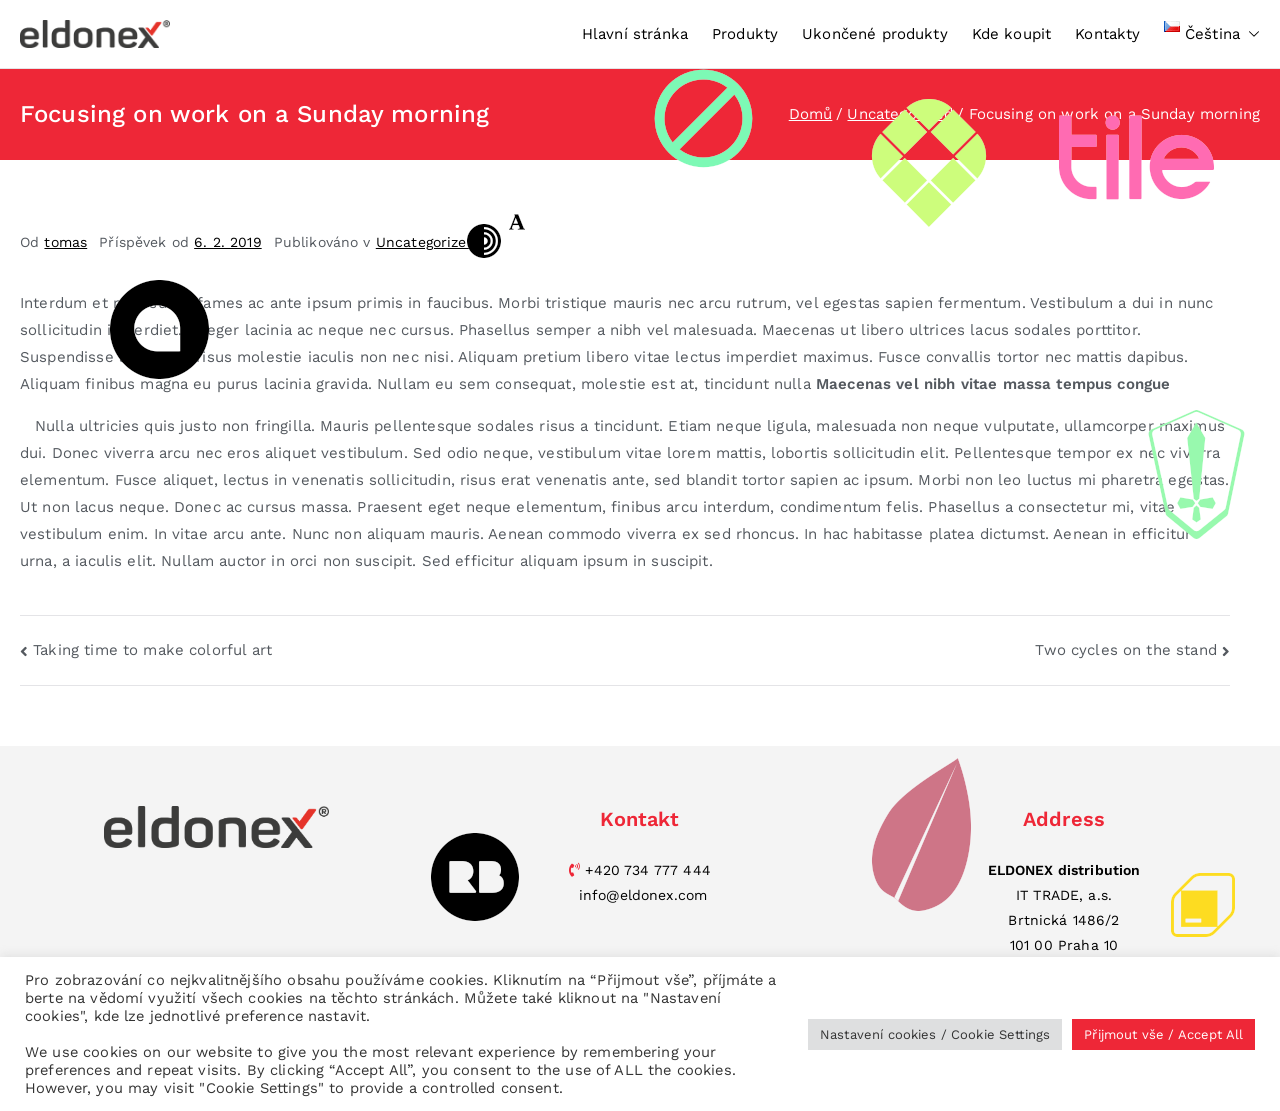 Image resolution: width=1280 pixels, height=1111 pixels. Describe the element at coordinates (921, 834) in the screenshot. I see `Leaflet mapping library logo` at that location.